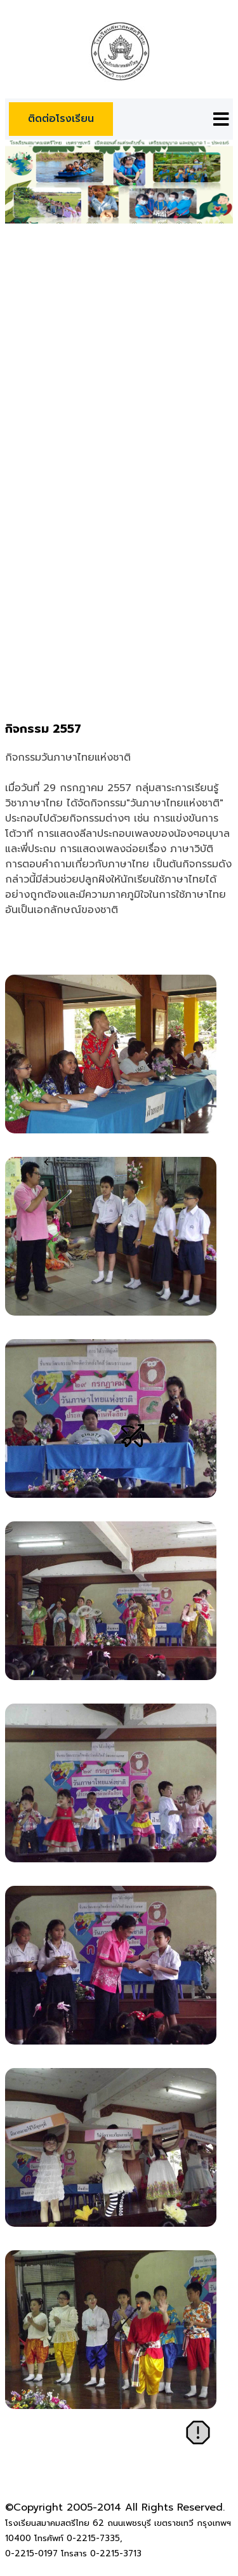 The image size is (238, 2576). Describe the element at coordinates (50, 1162) in the screenshot. I see `navigate back to previous screen` at that location.